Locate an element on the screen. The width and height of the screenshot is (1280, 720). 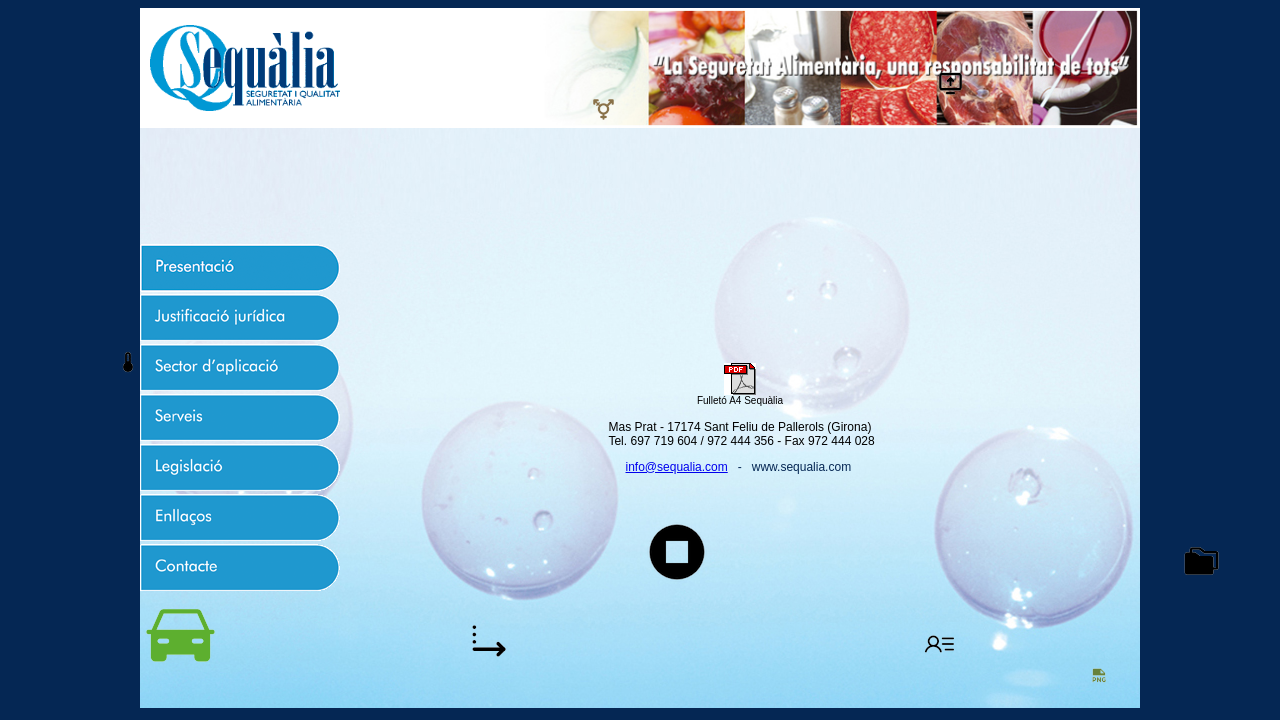
upload file to display or screen is located at coordinates (950, 82).